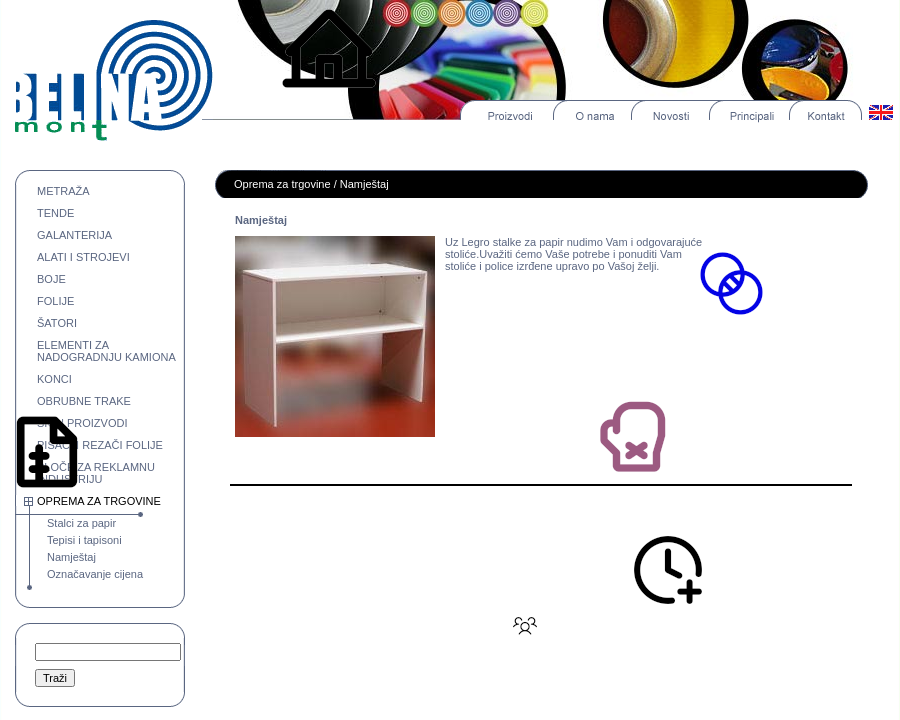 This screenshot has width=900, height=720. What do you see at coordinates (731, 283) in the screenshot?
I see `apply intersection operation to selected shapes` at bounding box center [731, 283].